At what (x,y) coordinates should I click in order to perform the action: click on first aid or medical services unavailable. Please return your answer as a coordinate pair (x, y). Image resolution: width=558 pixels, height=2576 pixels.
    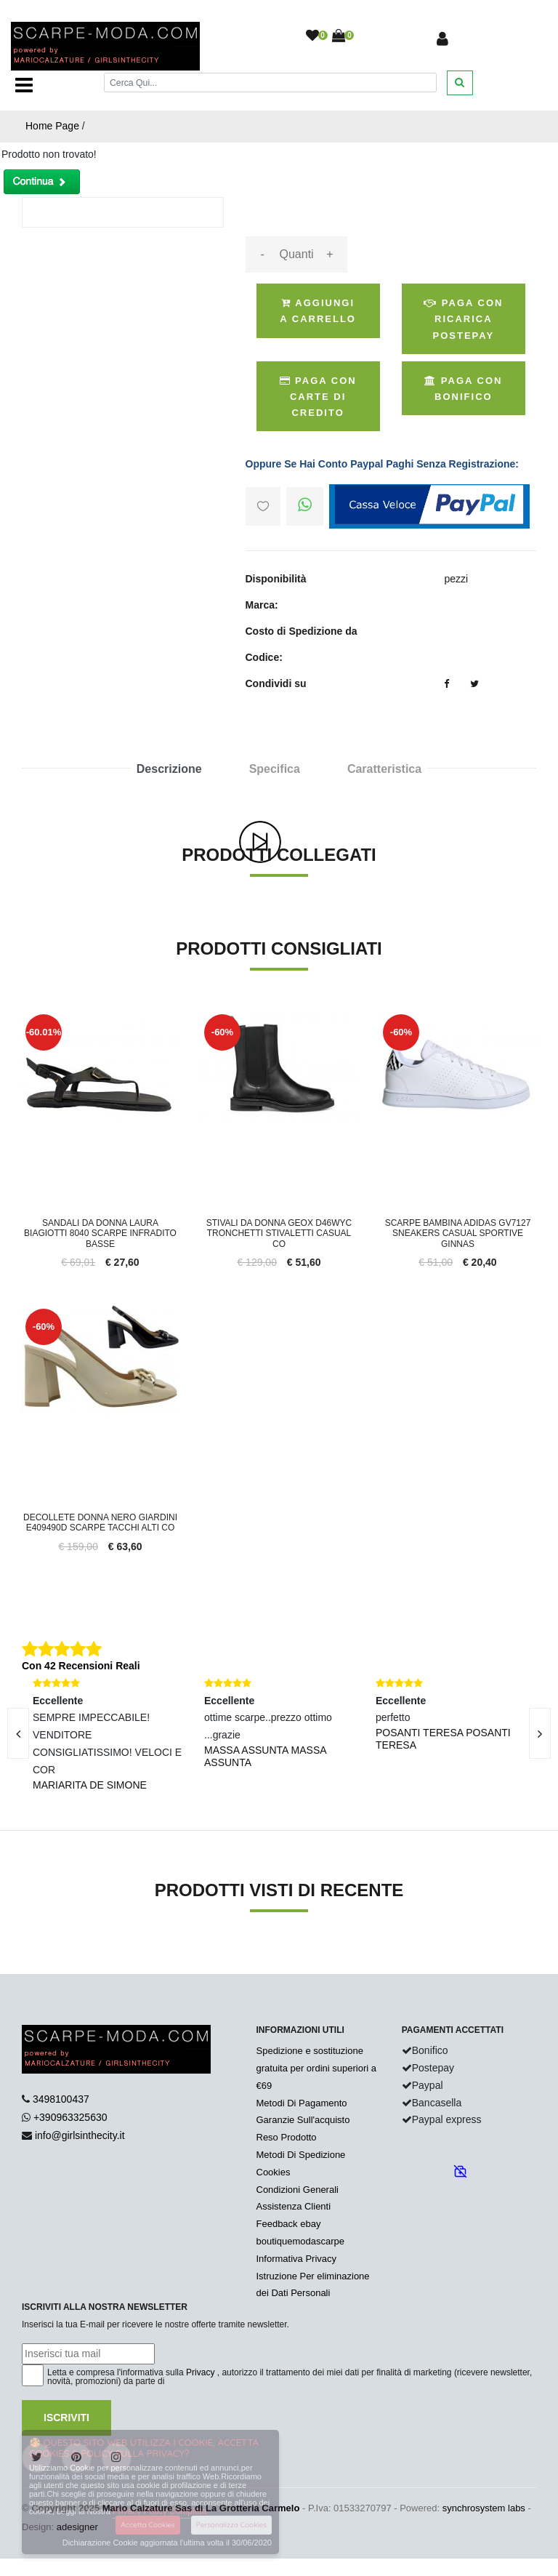
    Looking at the image, I should click on (460, 2171).